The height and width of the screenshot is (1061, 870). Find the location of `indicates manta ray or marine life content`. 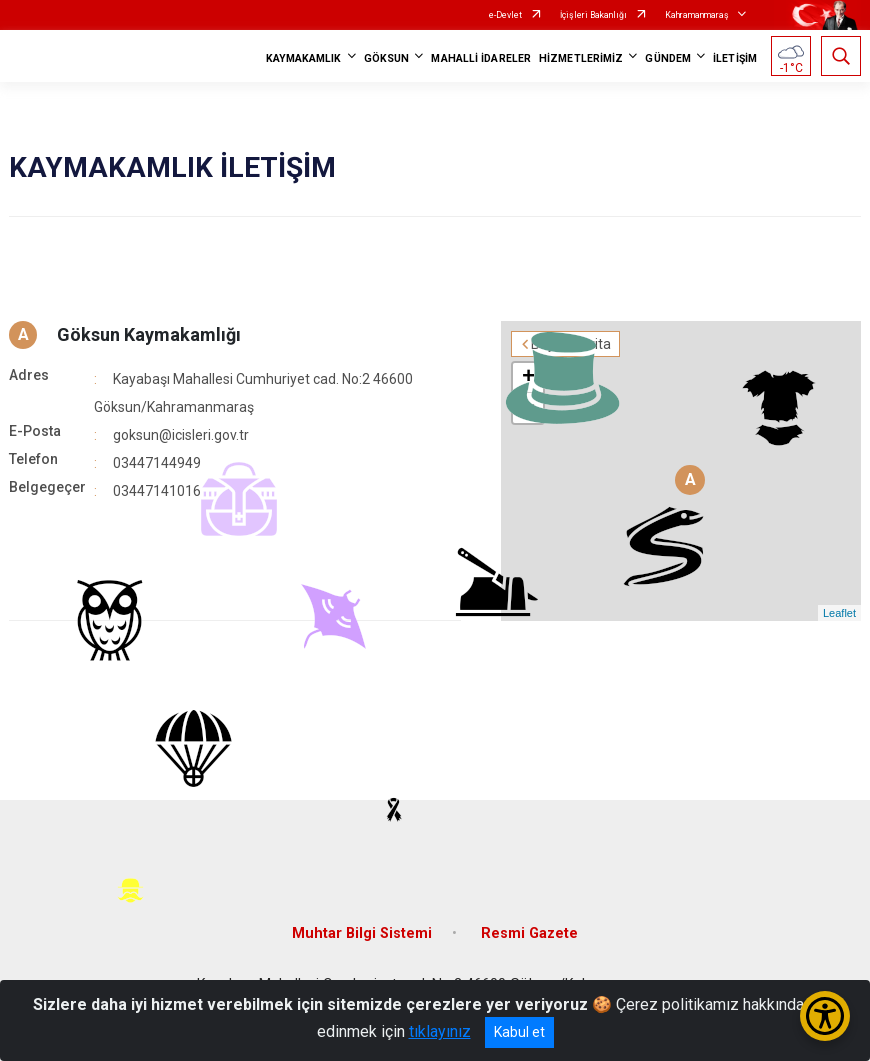

indicates manta ray or marine life content is located at coordinates (333, 616).